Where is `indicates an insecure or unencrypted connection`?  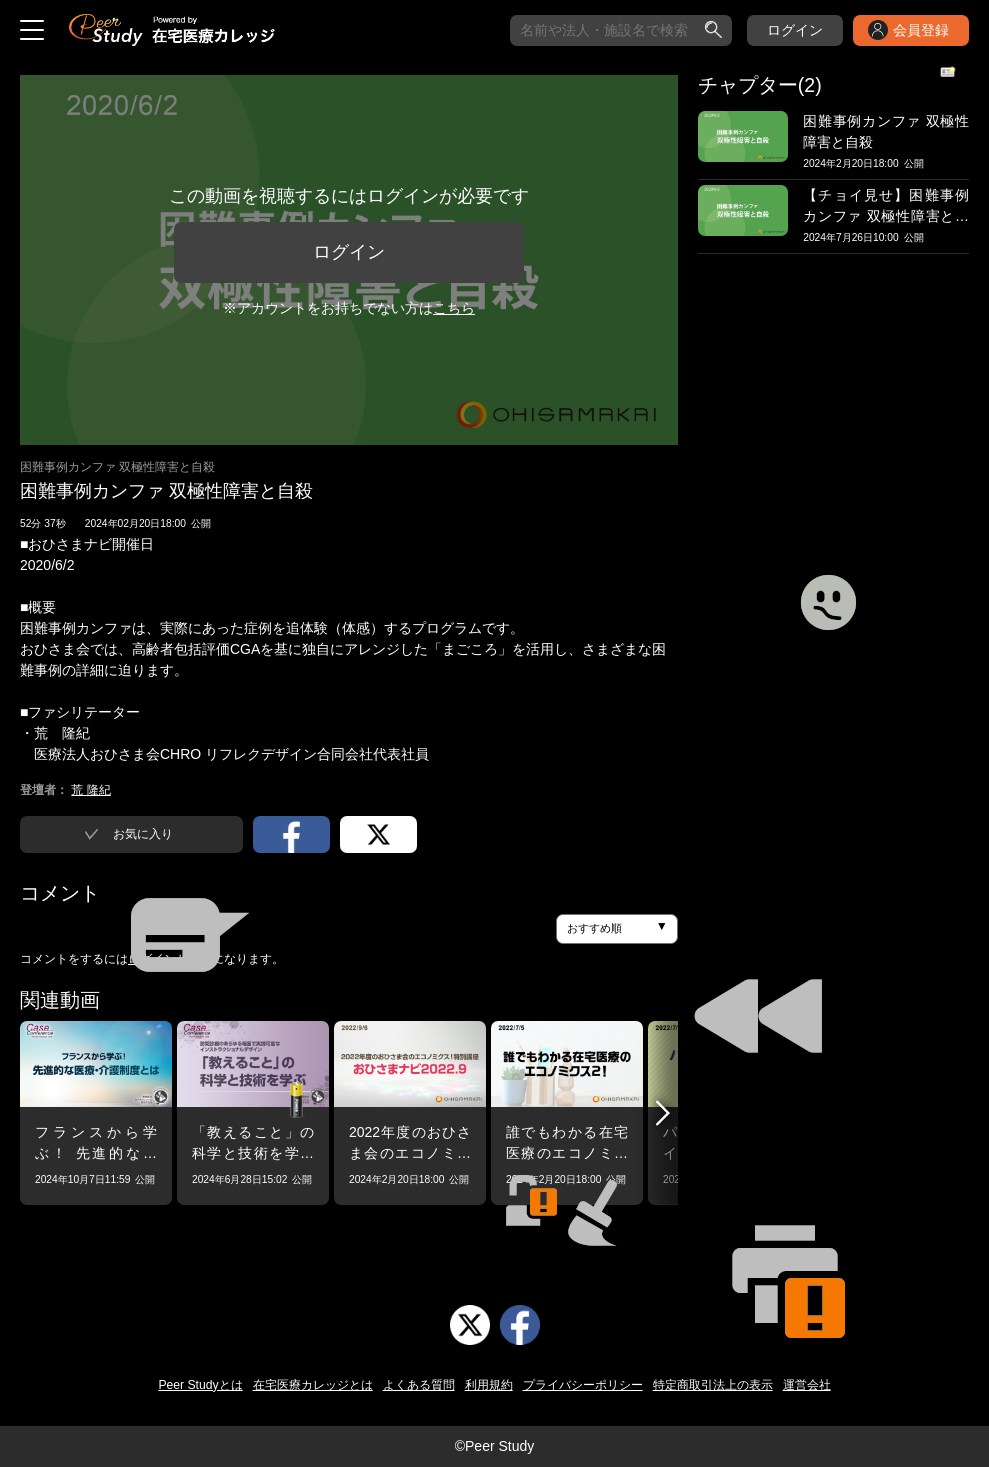 indicates an insecure or unencrypted connection is located at coordinates (530, 1202).